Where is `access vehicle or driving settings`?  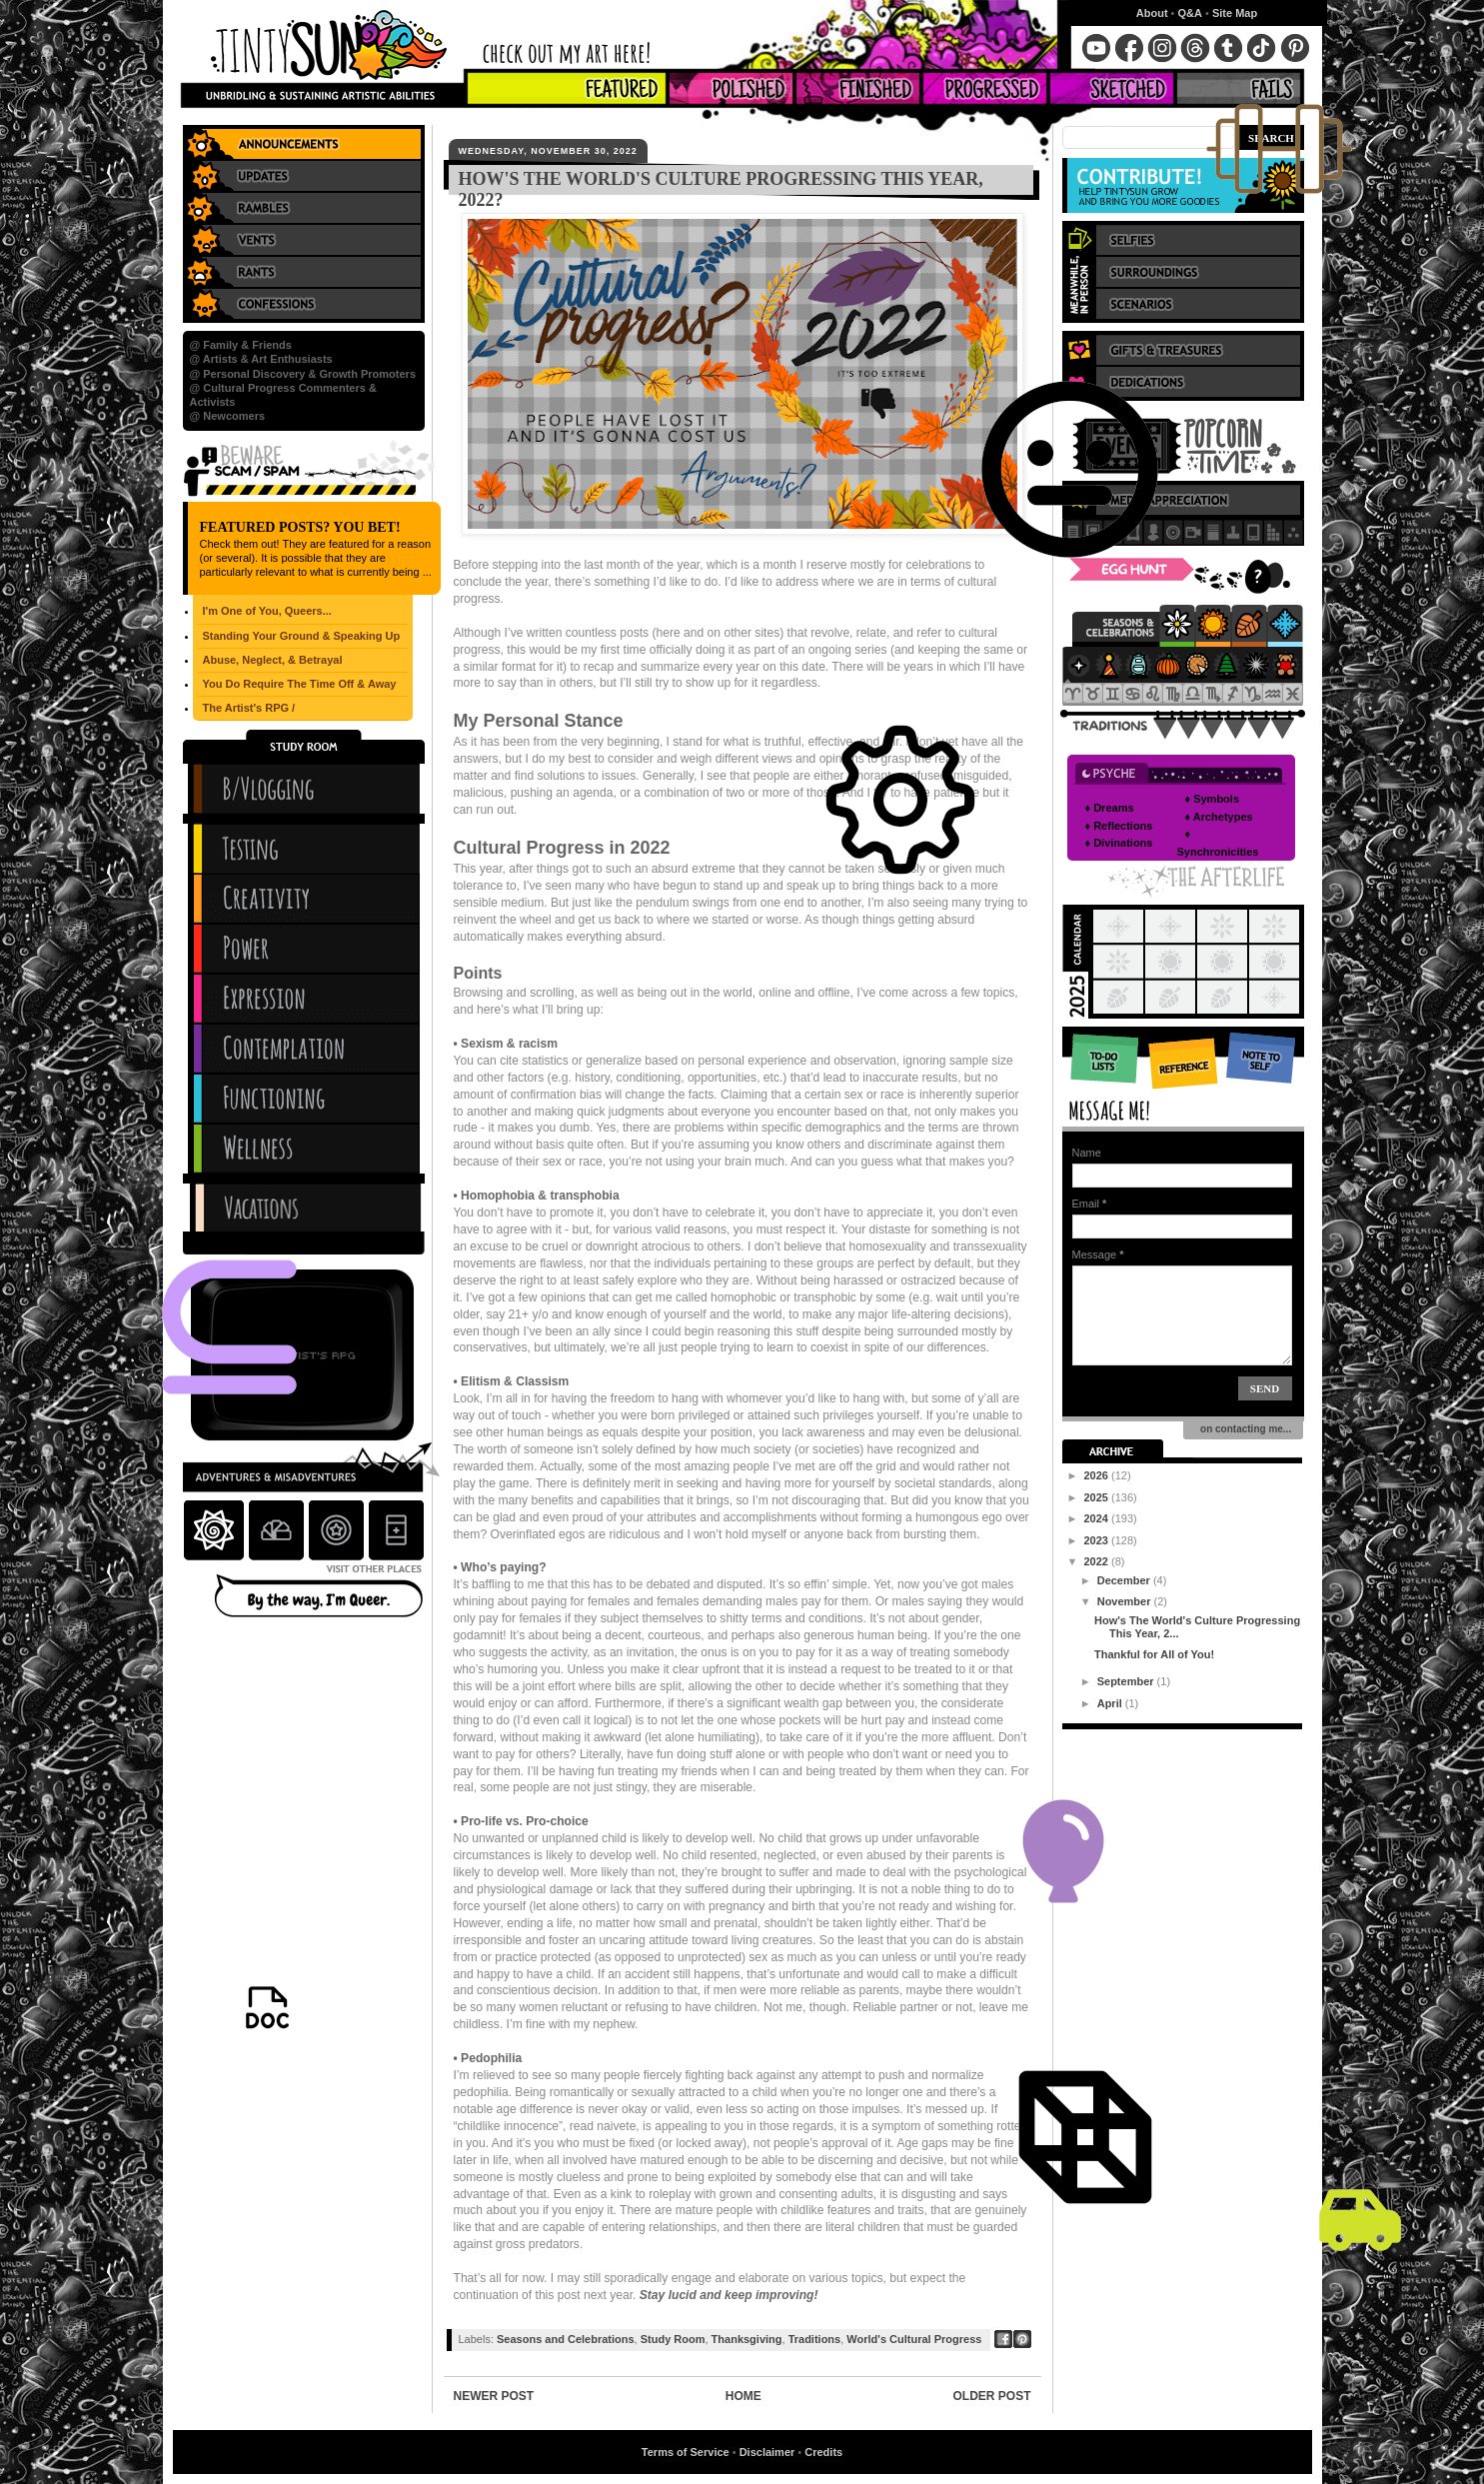
access vehicle or driving settings is located at coordinates (1360, 2218).